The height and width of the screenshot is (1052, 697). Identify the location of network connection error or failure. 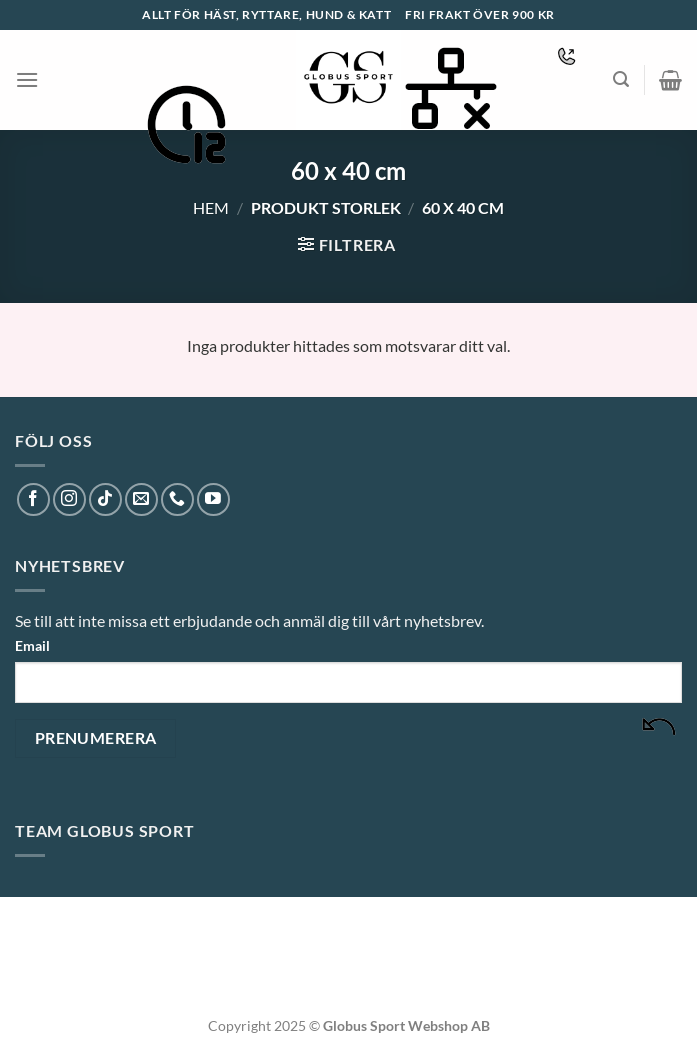
(451, 90).